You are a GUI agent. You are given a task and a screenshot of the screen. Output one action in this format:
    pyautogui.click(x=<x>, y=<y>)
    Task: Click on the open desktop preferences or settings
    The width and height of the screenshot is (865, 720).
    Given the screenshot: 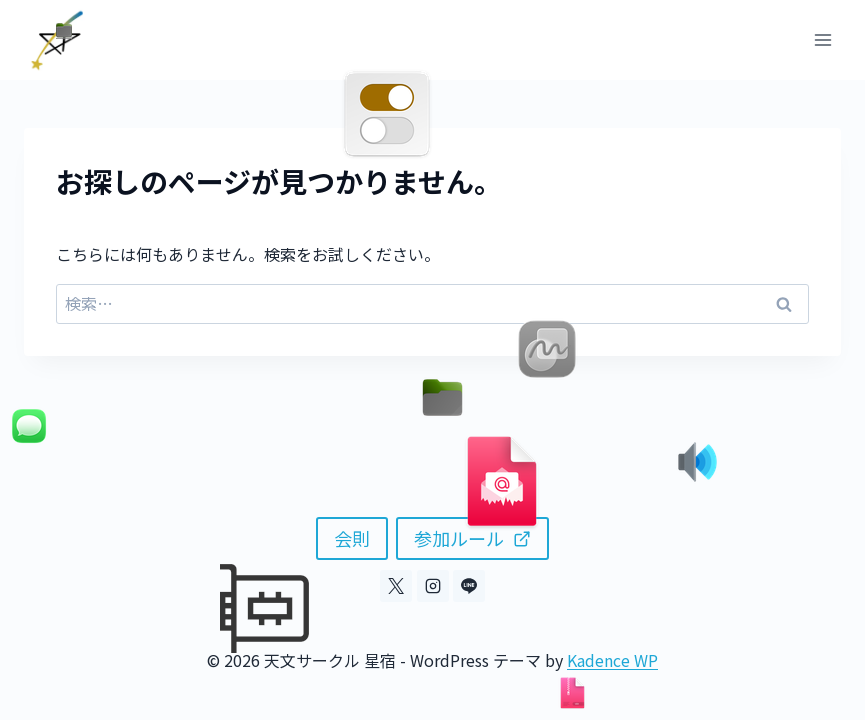 What is the action you would take?
    pyautogui.click(x=387, y=114)
    